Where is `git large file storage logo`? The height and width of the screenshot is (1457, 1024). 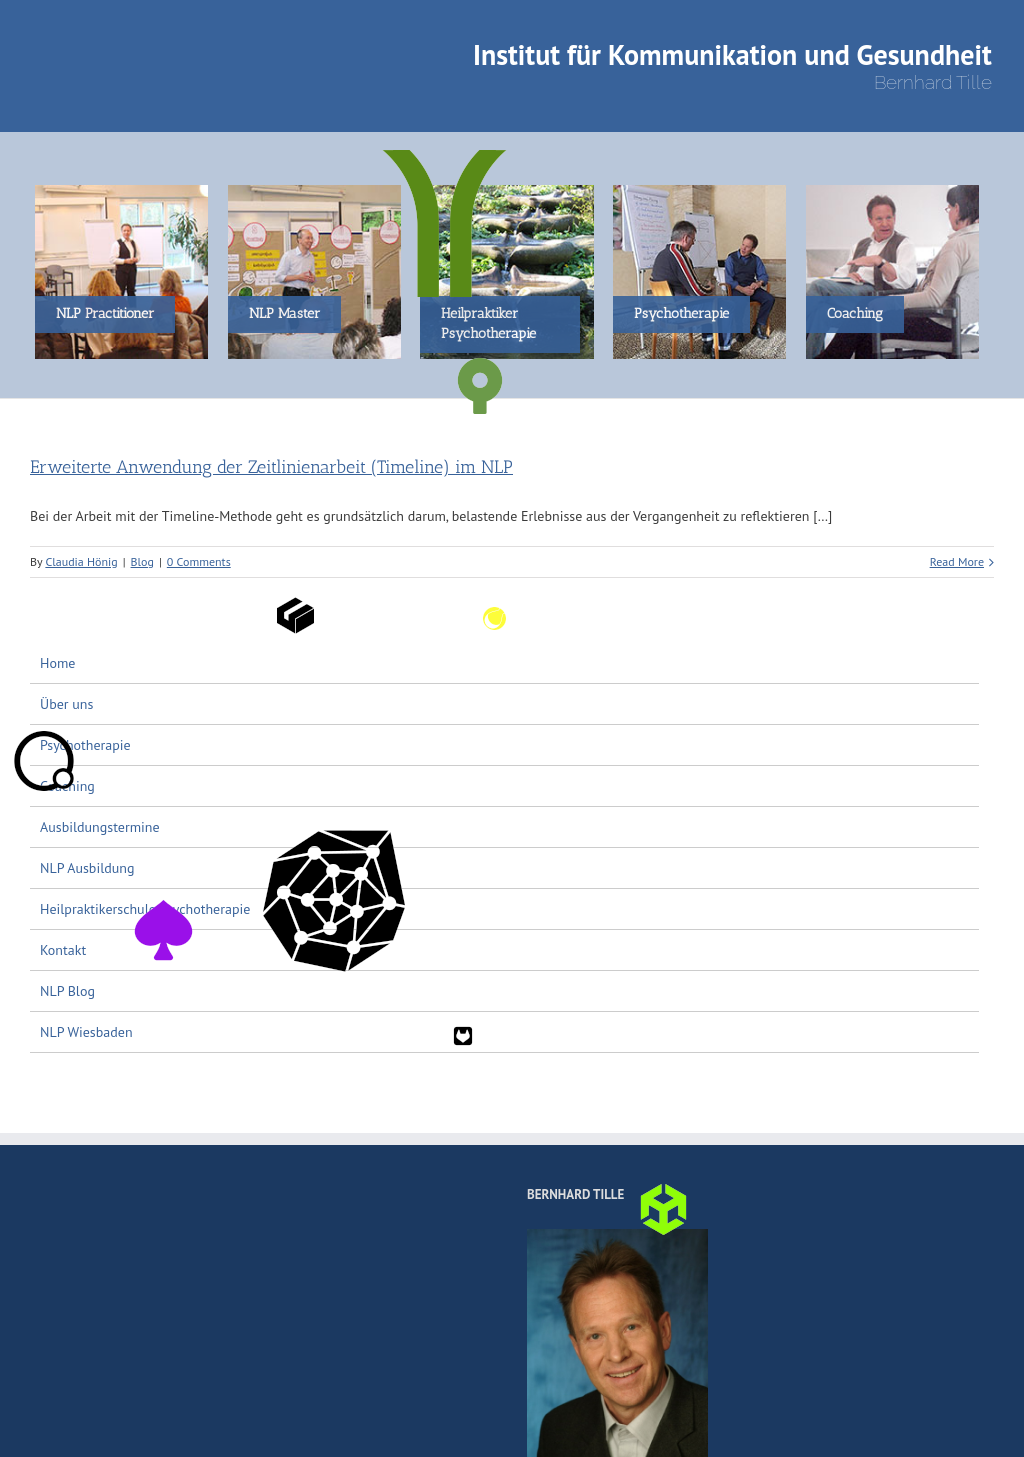 git large file storage logo is located at coordinates (295, 615).